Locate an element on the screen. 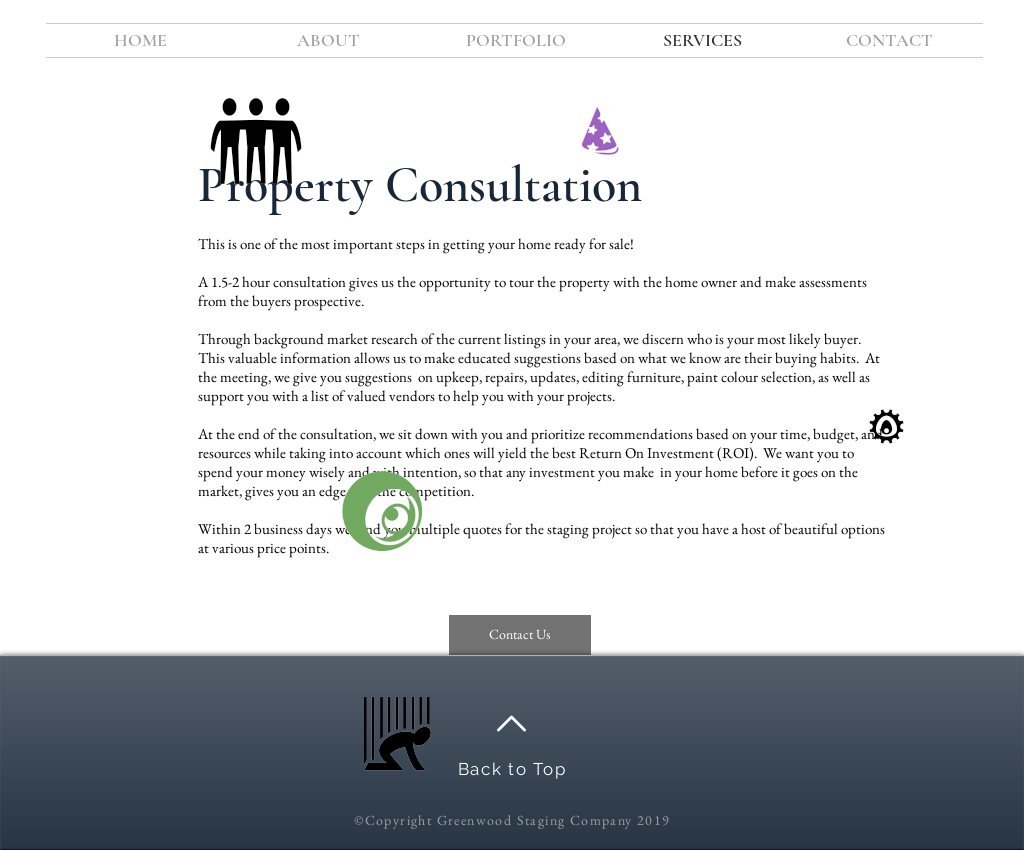 The image size is (1024, 850). settings for oil or fluid-related features is located at coordinates (886, 426).